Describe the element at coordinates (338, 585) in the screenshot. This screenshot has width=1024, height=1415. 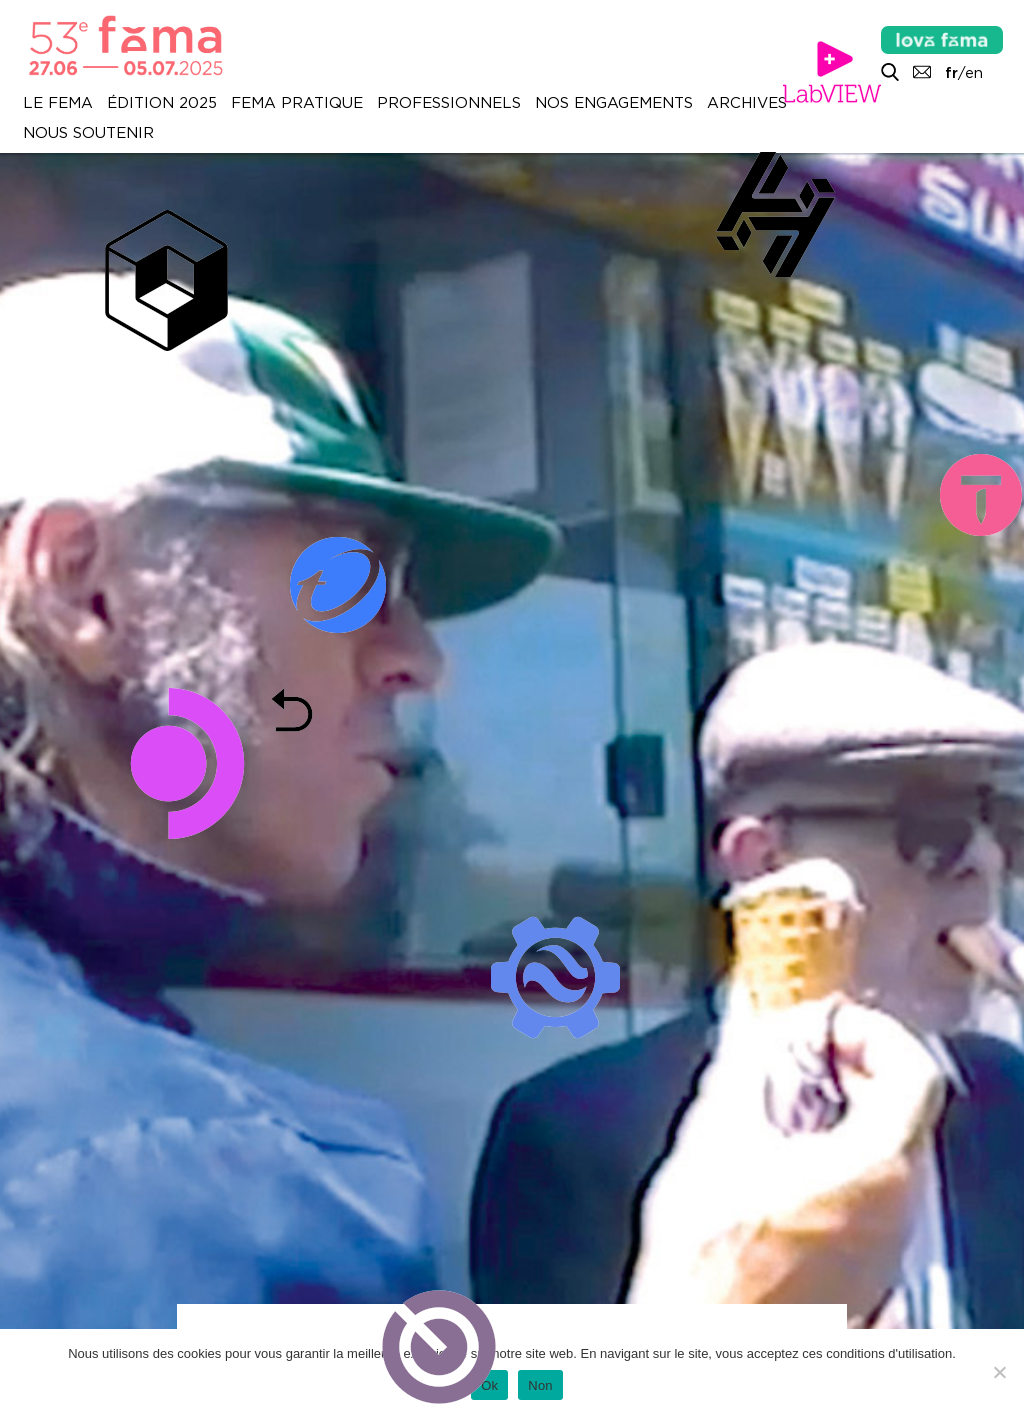
I see `trend micro logo` at that location.